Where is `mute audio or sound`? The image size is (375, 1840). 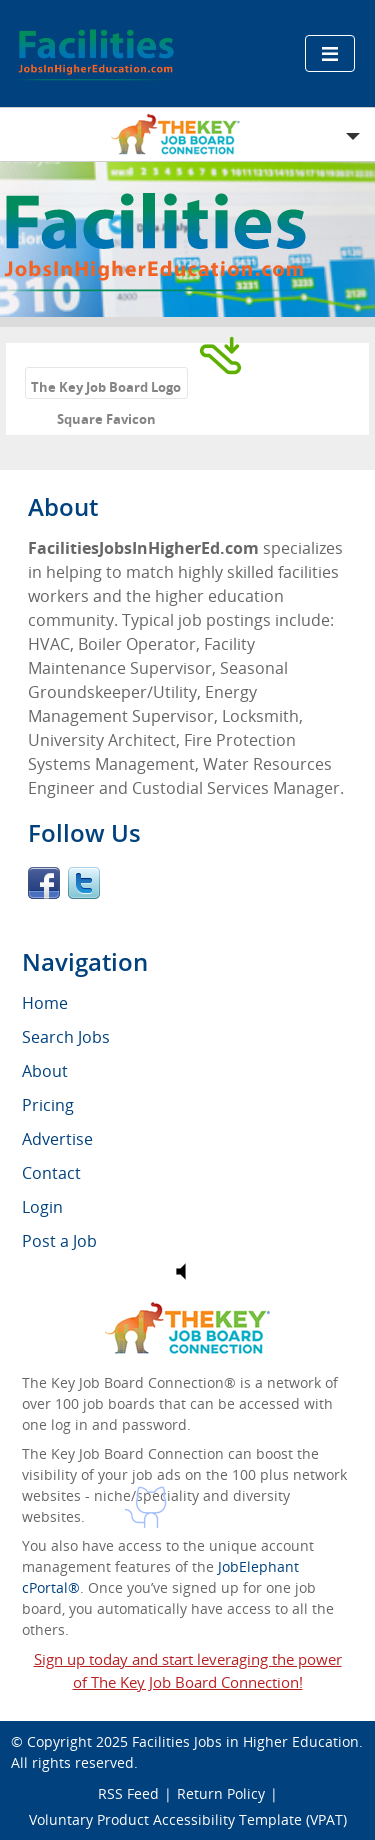
mute audio or sound is located at coordinates (181, 1271).